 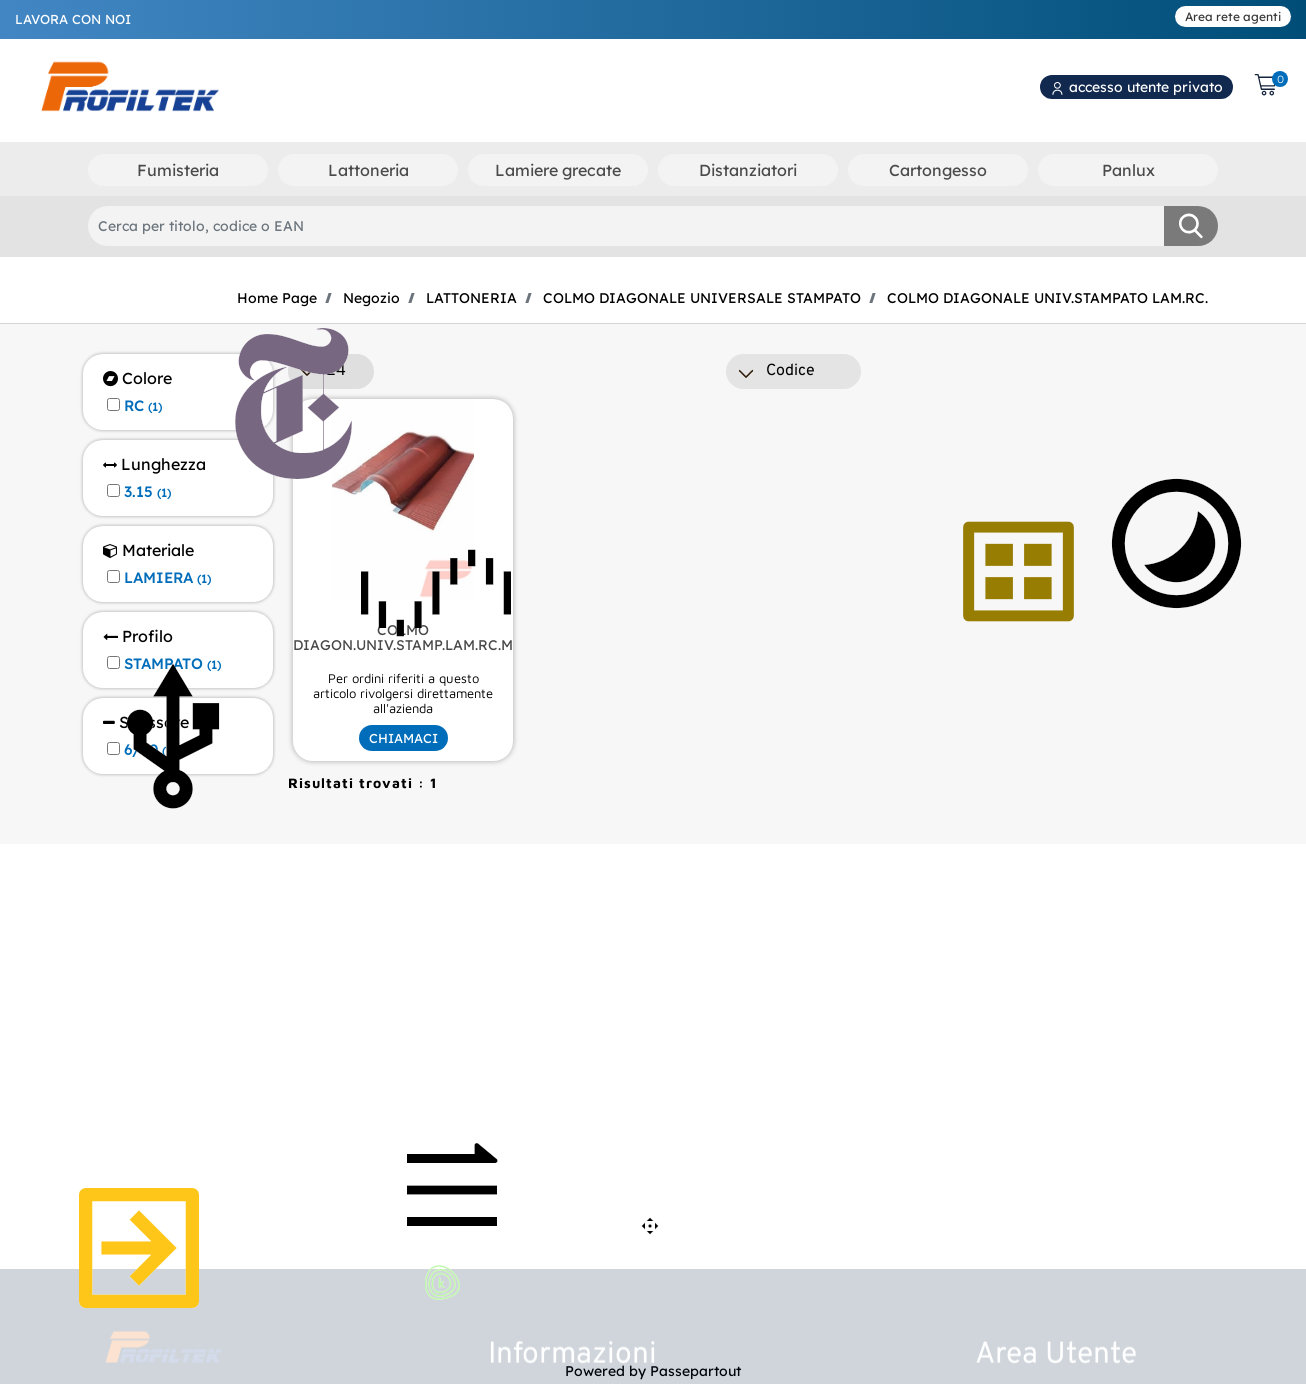 What do you see at coordinates (173, 736) in the screenshot?
I see `connect a USB device` at bounding box center [173, 736].